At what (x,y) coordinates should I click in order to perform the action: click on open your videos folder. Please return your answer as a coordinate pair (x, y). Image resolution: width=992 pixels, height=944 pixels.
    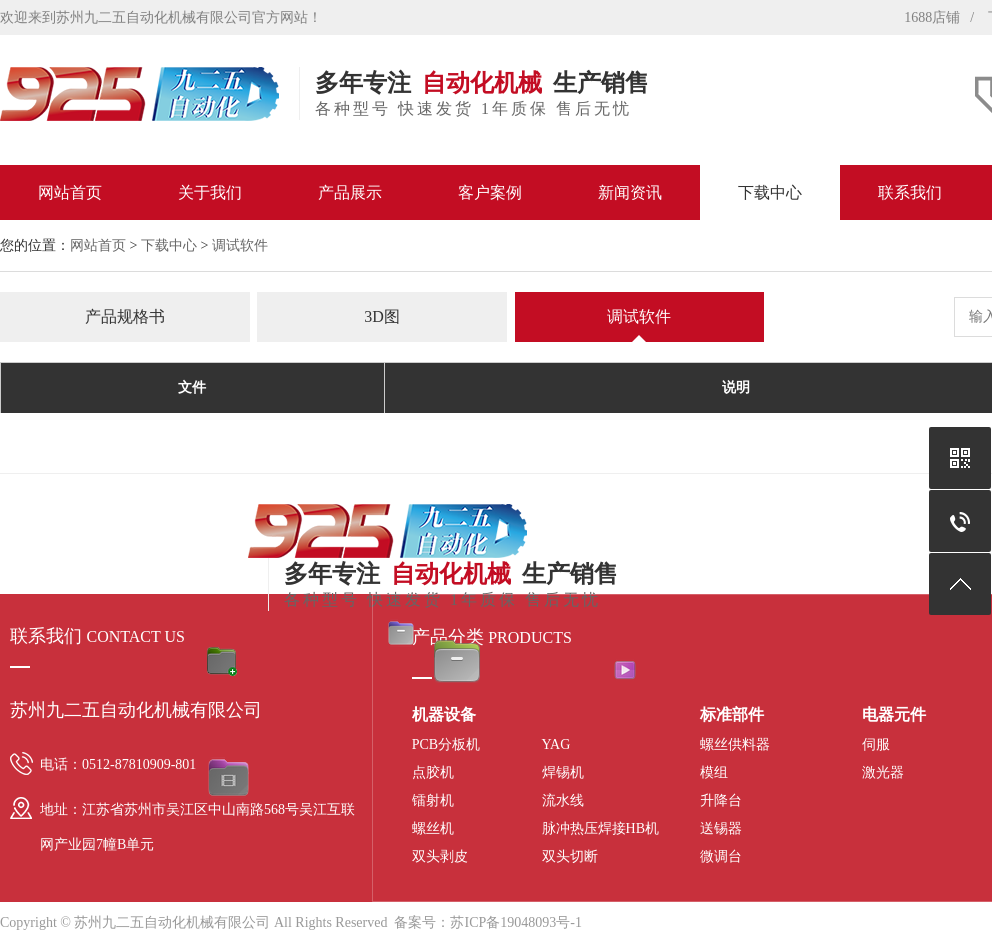
    Looking at the image, I should click on (228, 777).